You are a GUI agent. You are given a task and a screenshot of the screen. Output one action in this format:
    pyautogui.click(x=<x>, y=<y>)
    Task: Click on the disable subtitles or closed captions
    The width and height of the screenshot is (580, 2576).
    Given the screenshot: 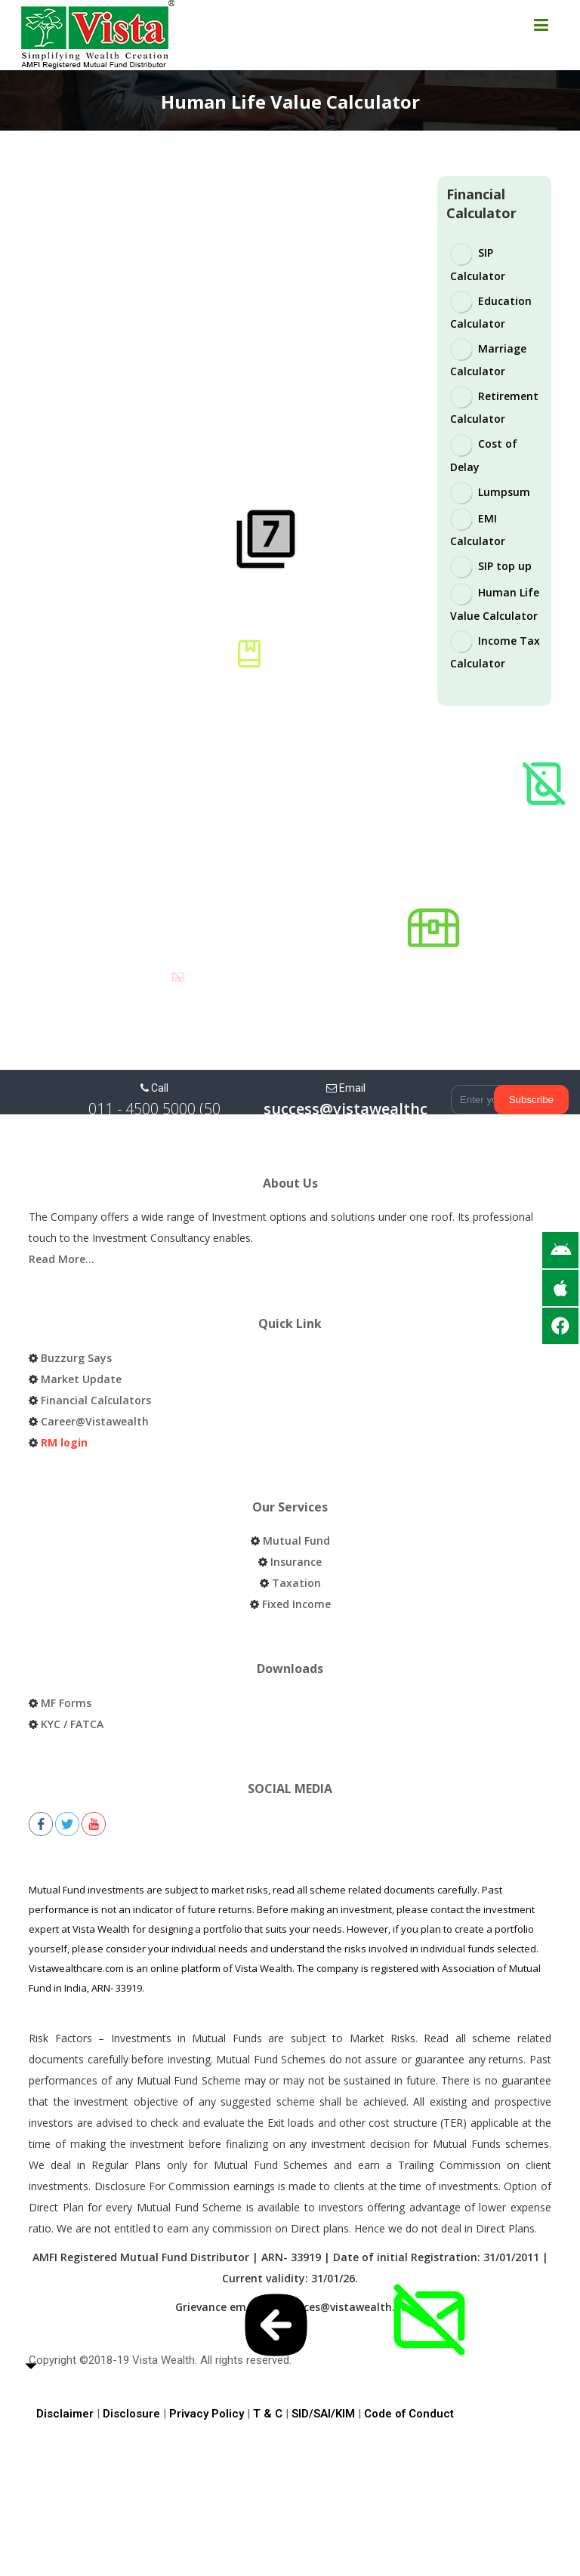 What is the action you would take?
    pyautogui.click(x=178, y=977)
    